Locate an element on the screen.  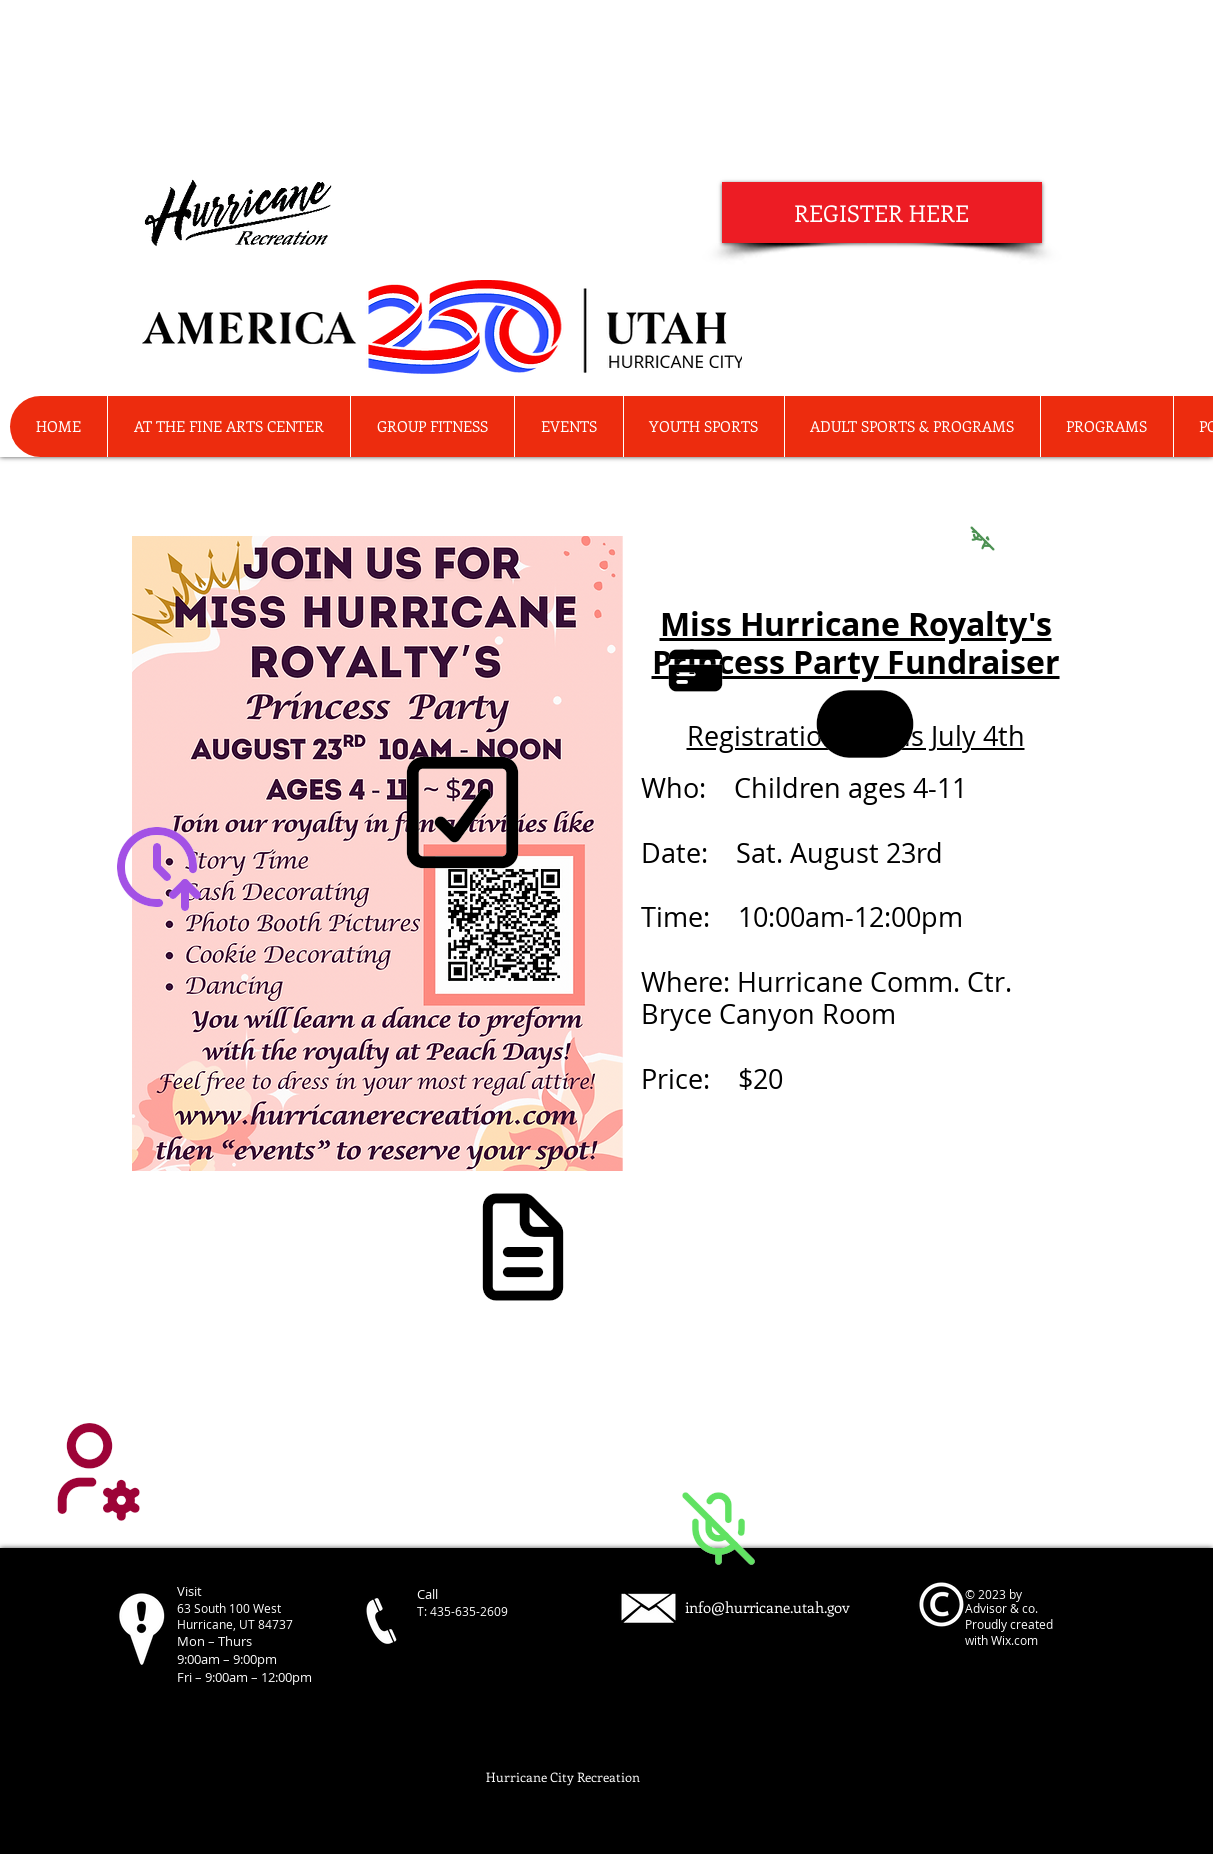
access payment methods is located at coordinates (695, 670).